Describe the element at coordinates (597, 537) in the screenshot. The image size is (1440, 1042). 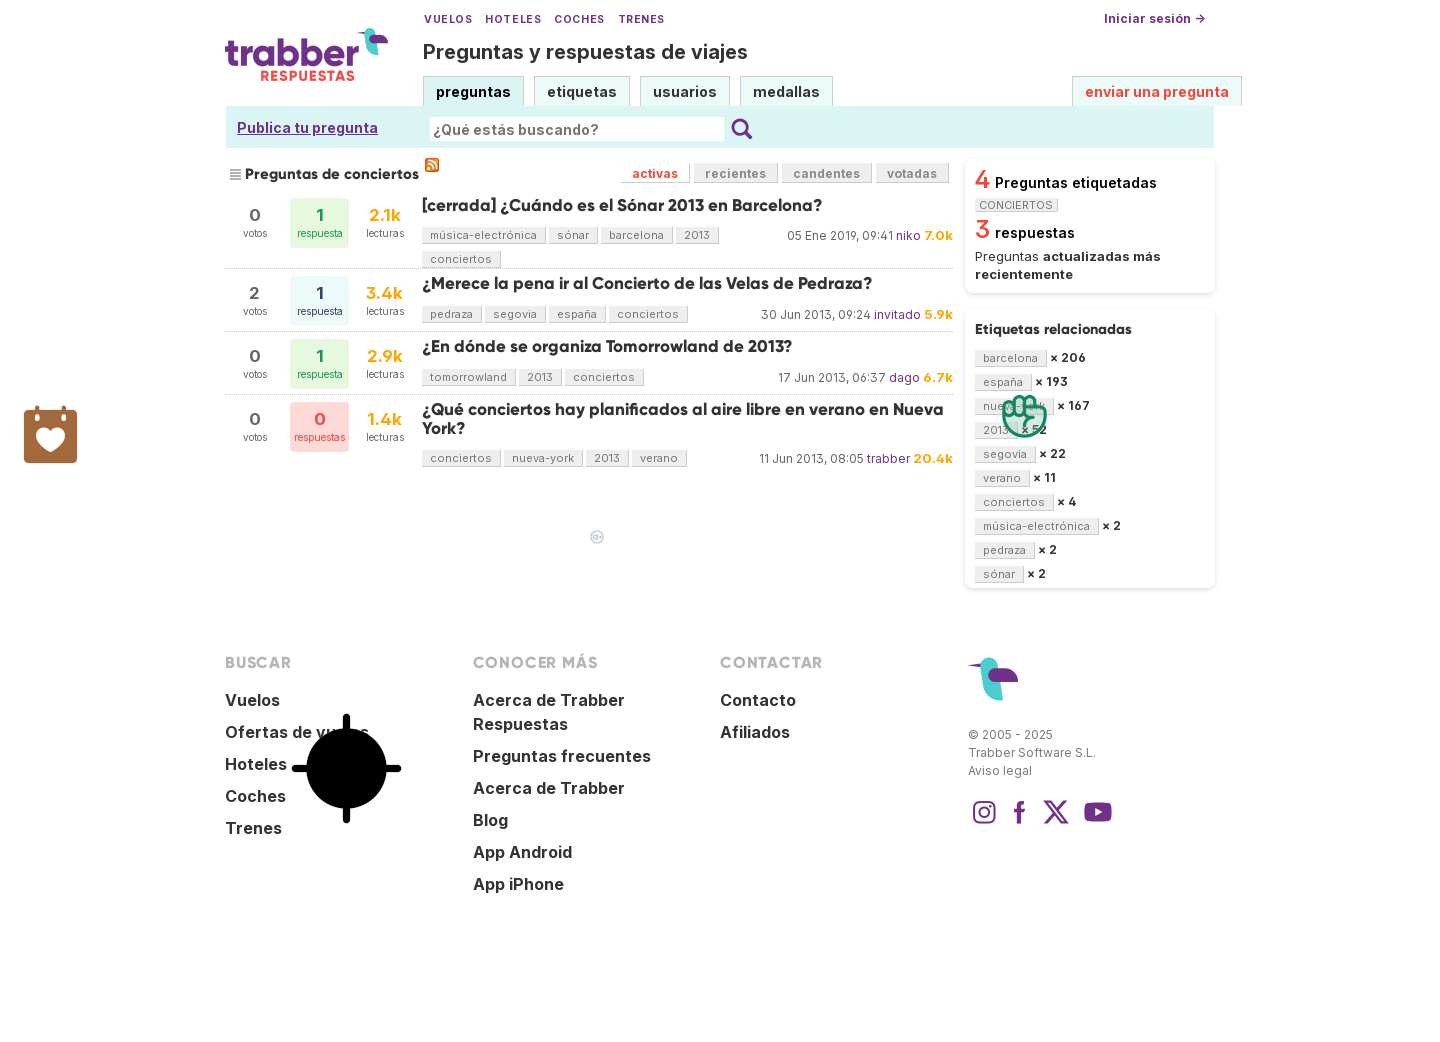
I see `indicates content rated for ages 12 and older` at that location.